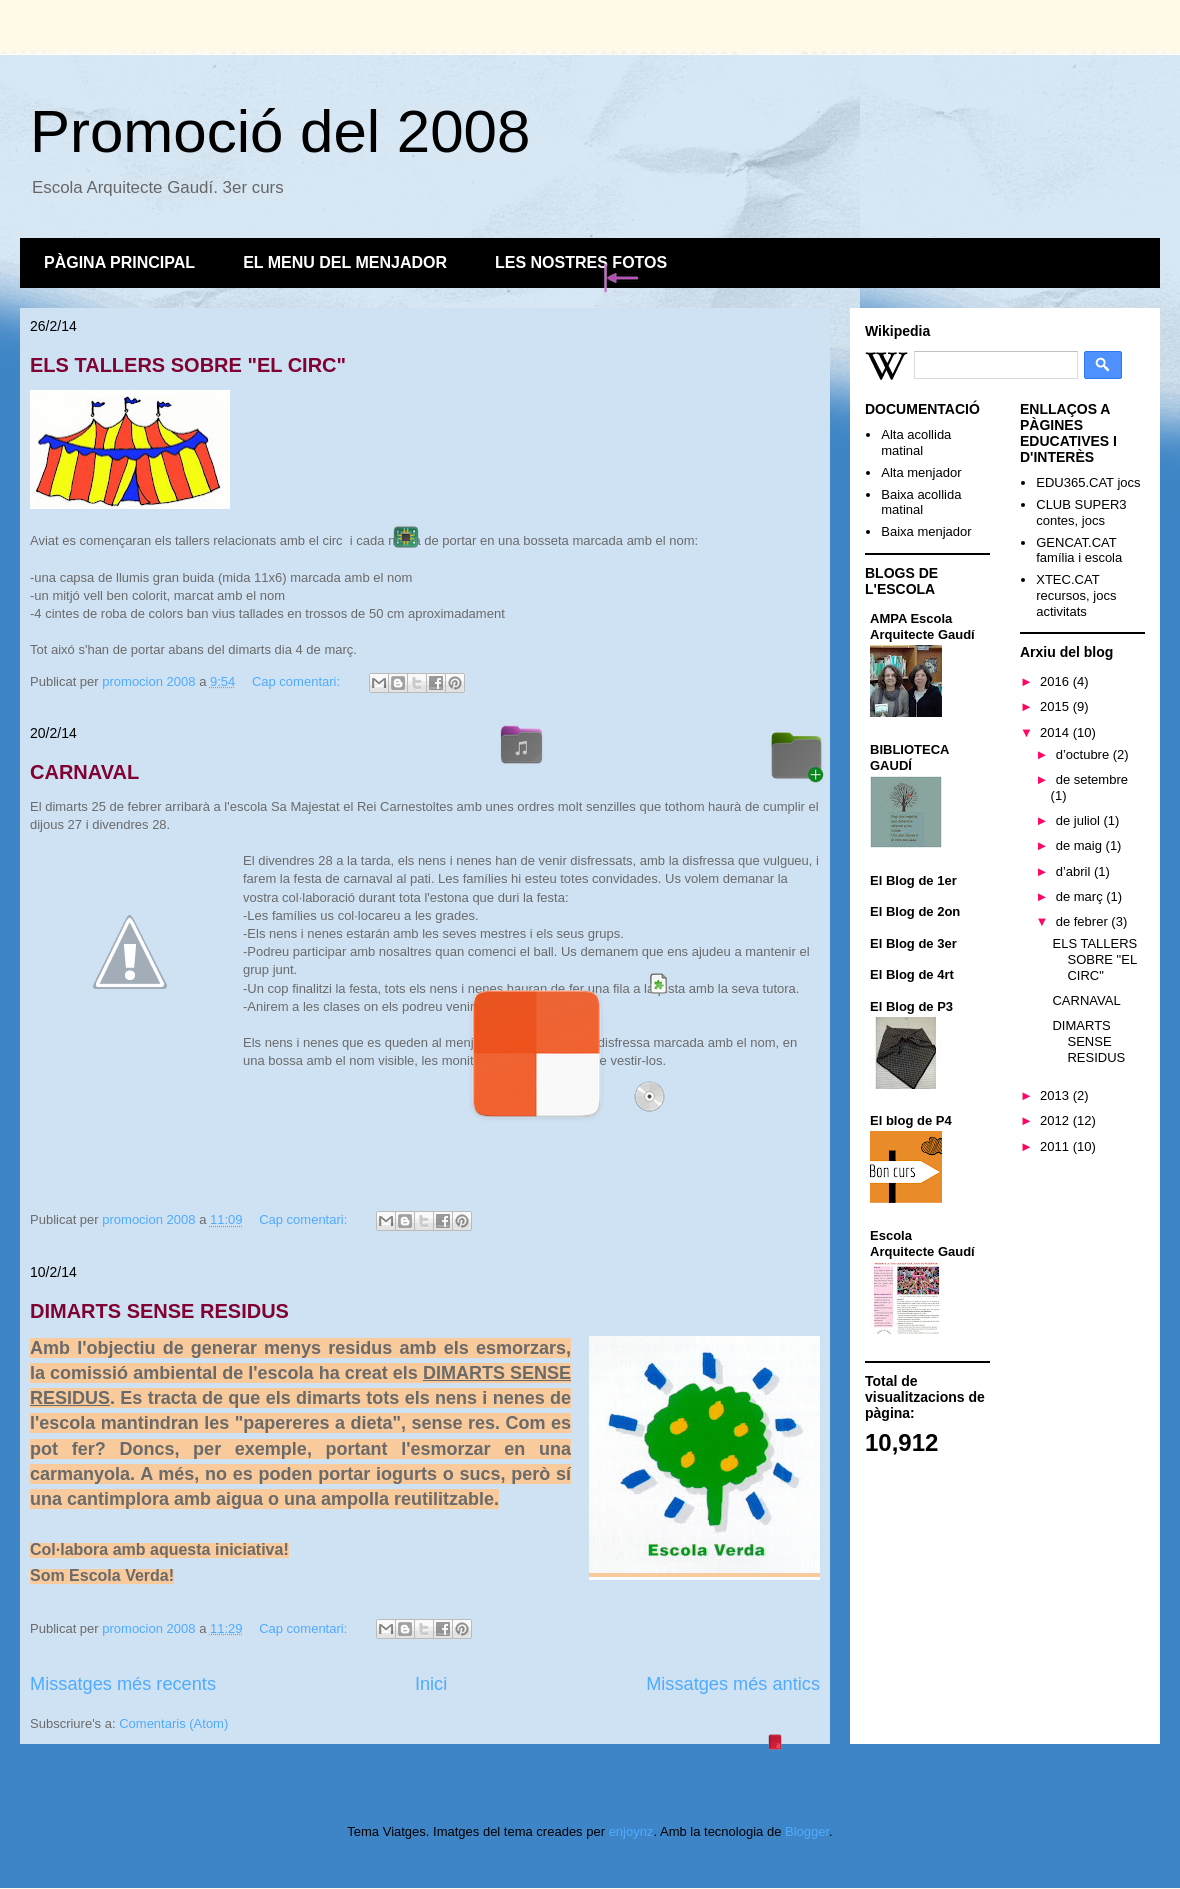  I want to click on openoffice extension file type indicator, so click(658, 983).